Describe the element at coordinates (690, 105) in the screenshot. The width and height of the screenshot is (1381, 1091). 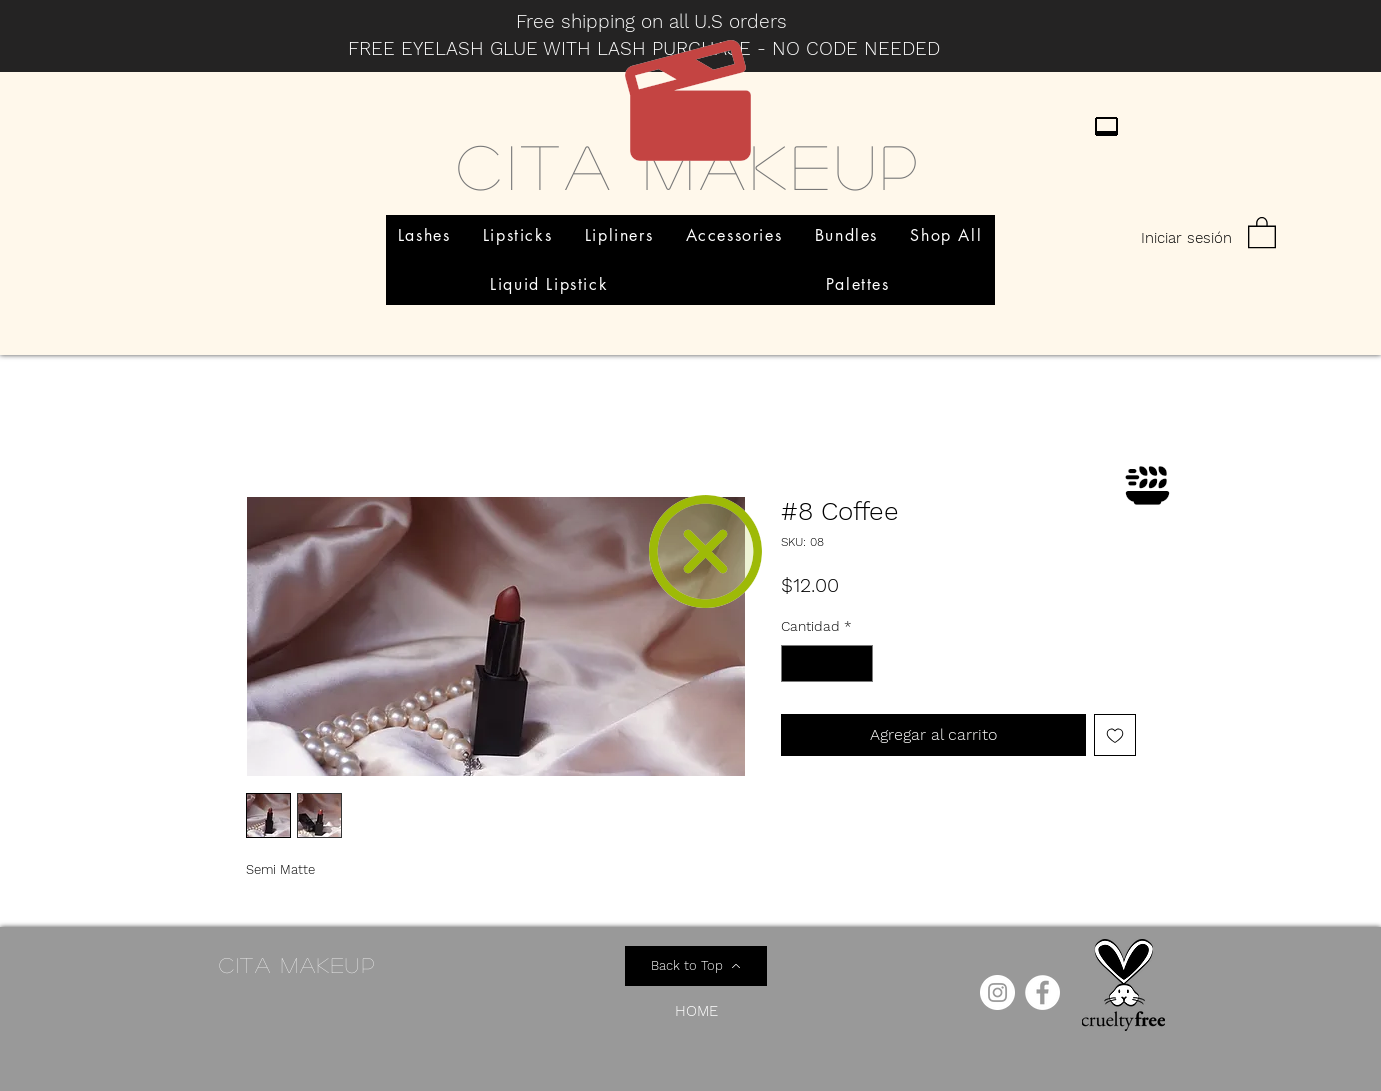
I see `access video or movie content` at that location.